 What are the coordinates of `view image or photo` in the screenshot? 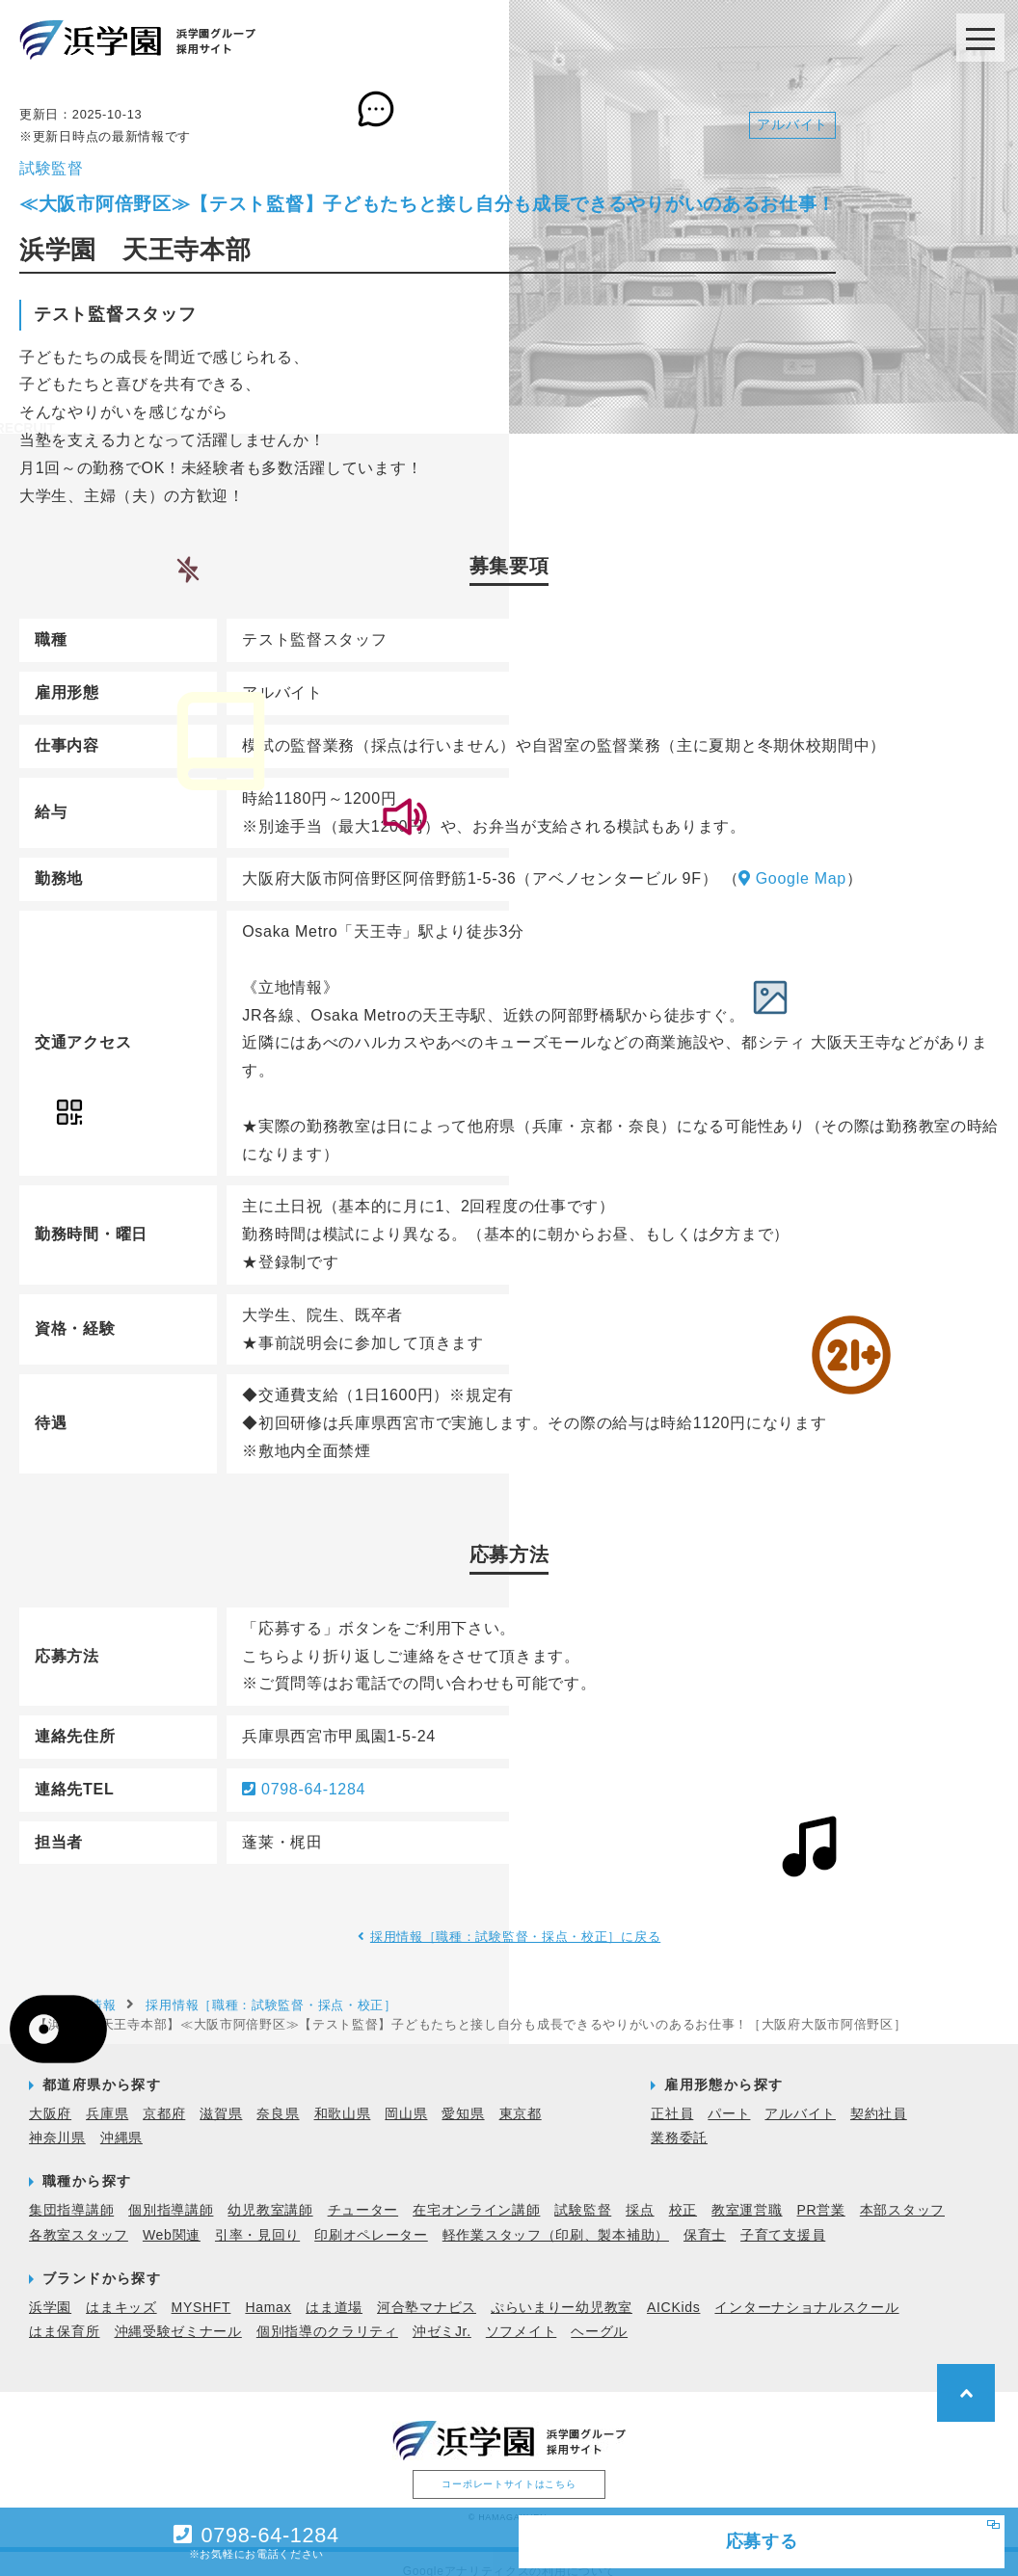 It's located at (770, 997).